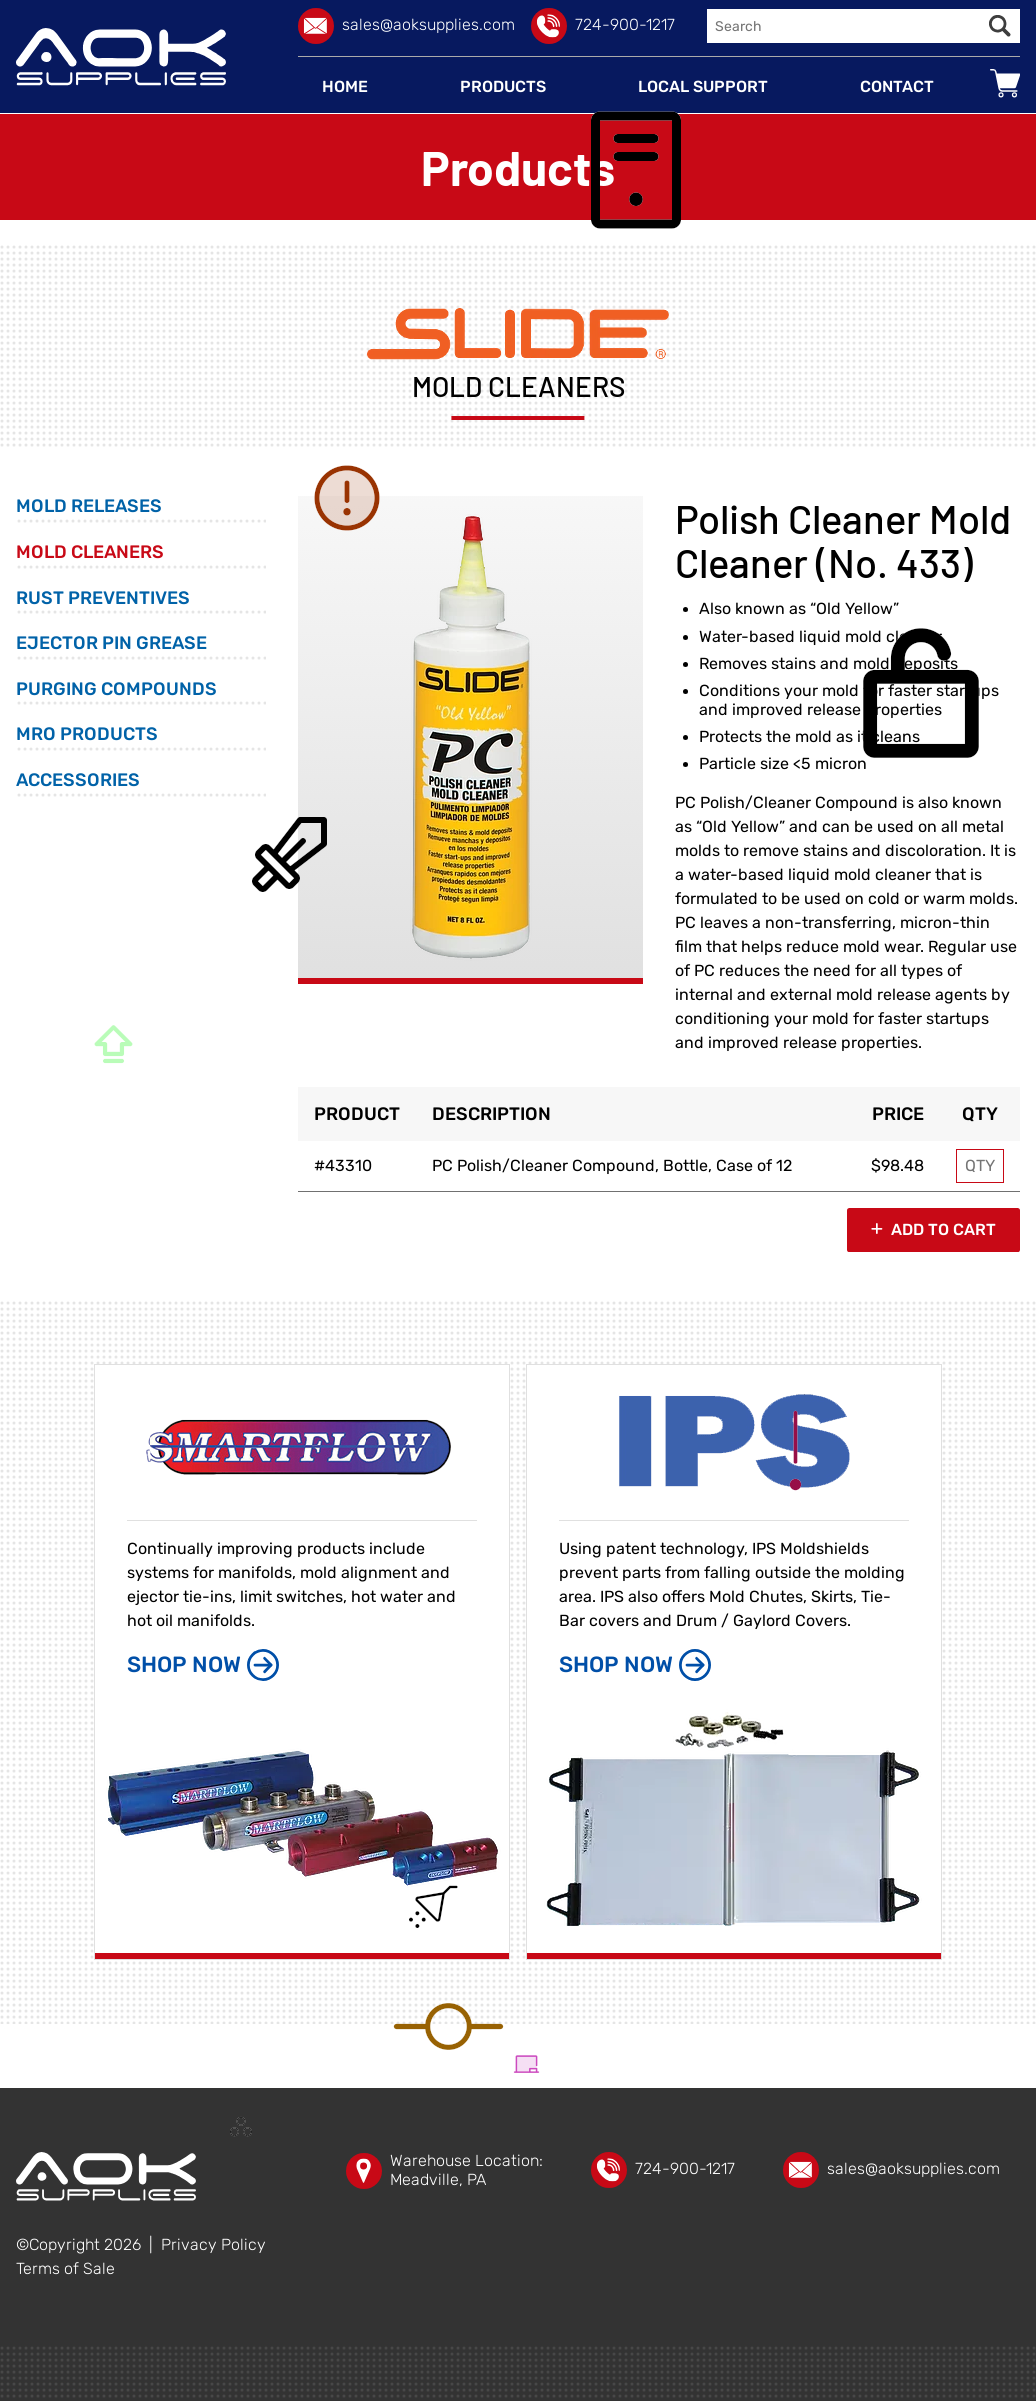 The width and height of the screenshot is (1036, 2401). I want to click on upload a file or content, so click(113, 1045).